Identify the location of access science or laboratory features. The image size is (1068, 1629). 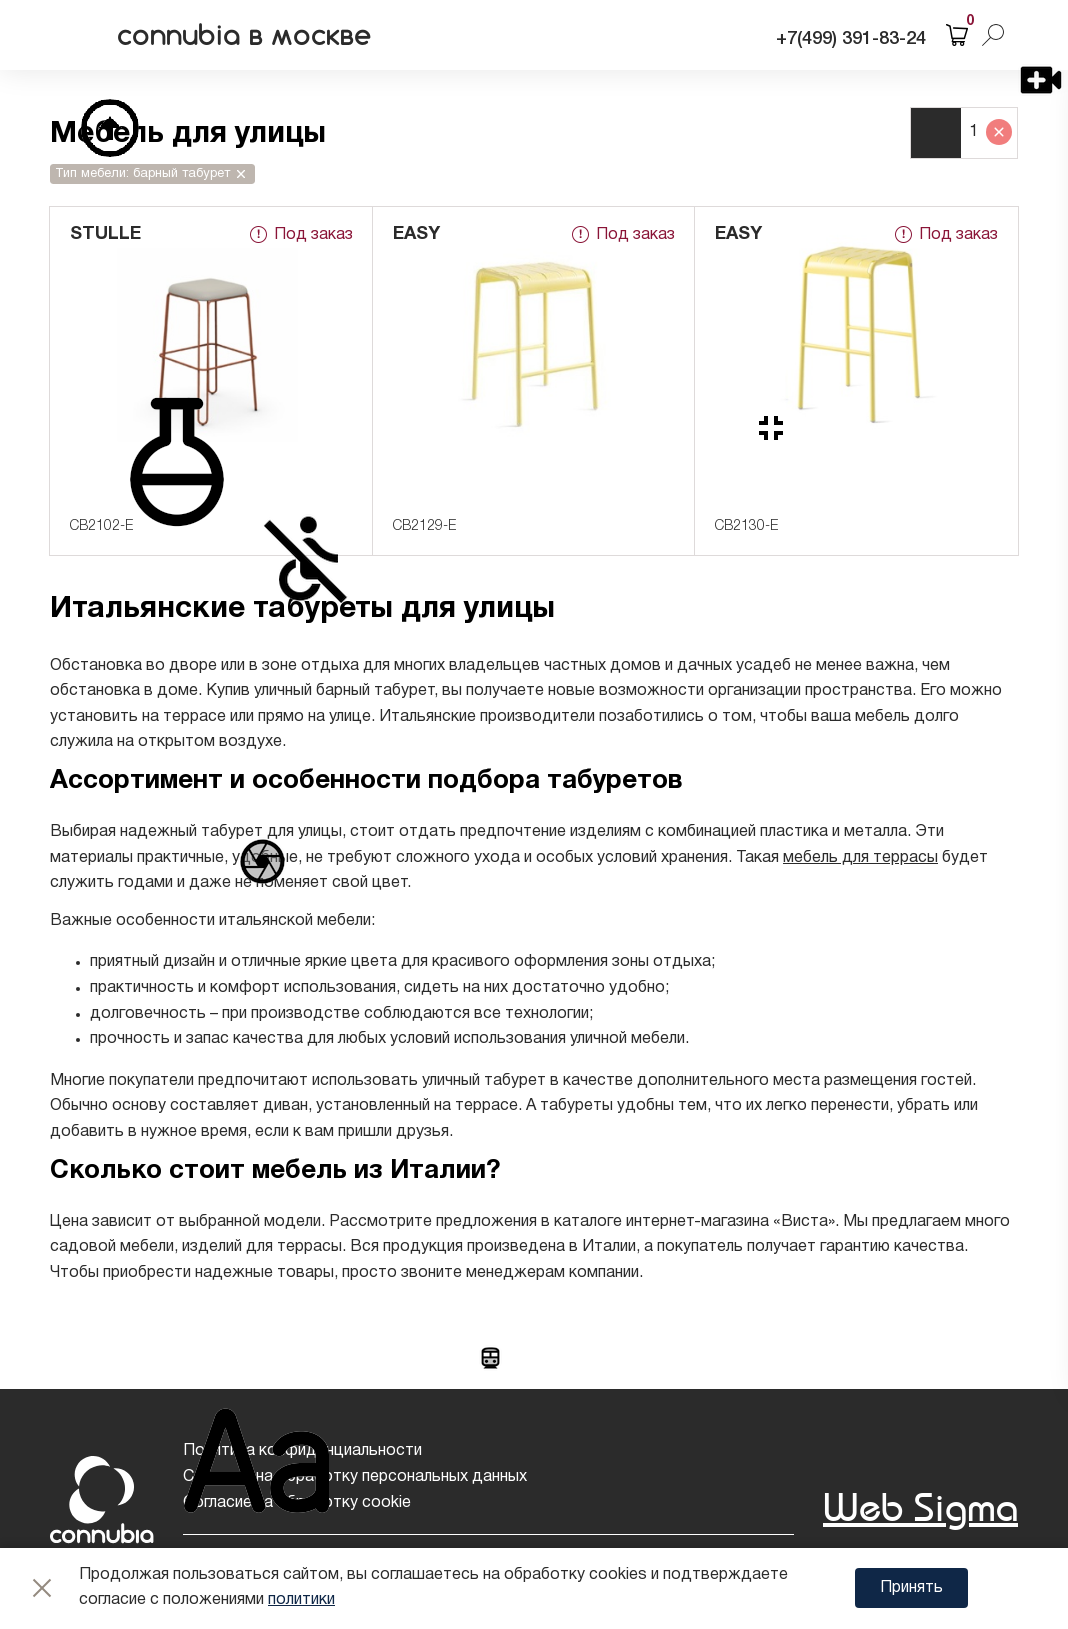
(177, 462).